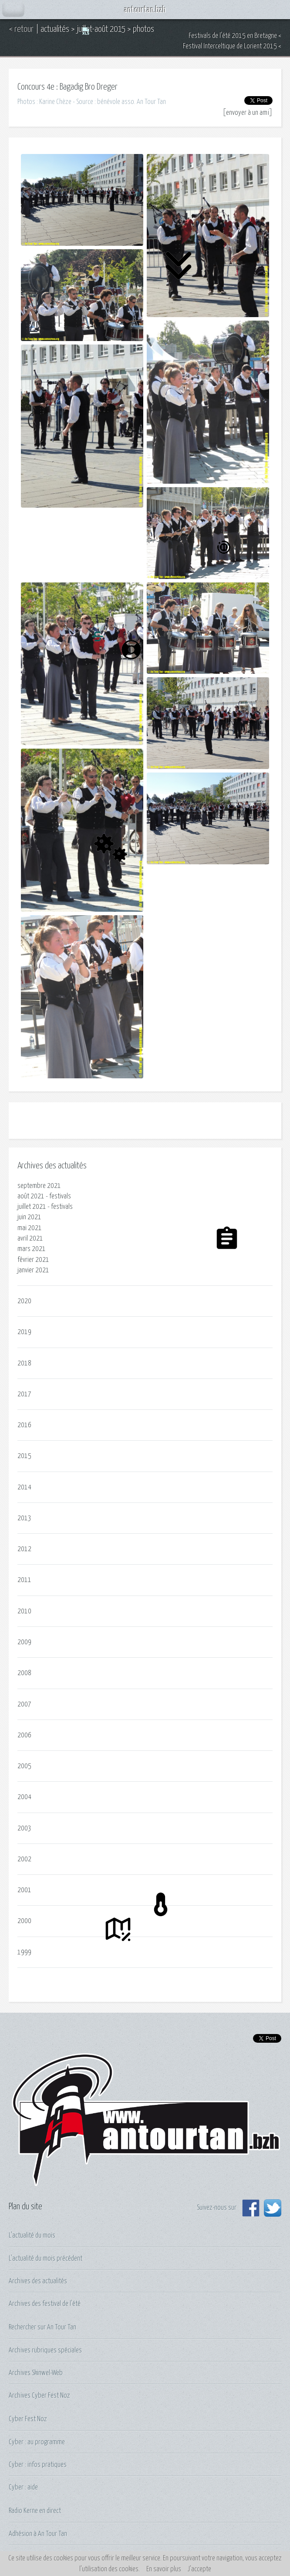 The height and width of the screenshot is (2576, 290). Describe the element at coordinates (224, 547) in the screenshot. I see `pause motion photo playback` at that location.